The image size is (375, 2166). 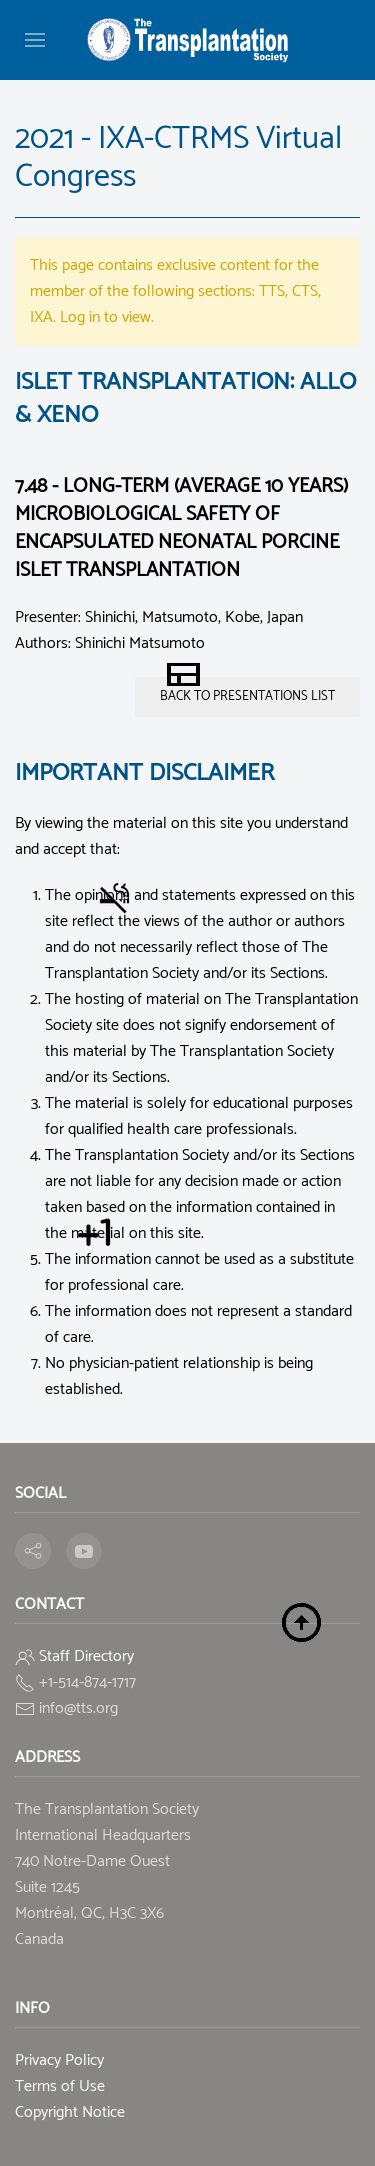 What do you see at coordinates (114, 897) in the screenshot?
I see `indicates a smoke-free or no smoking area` at bounding box center [114, 897].